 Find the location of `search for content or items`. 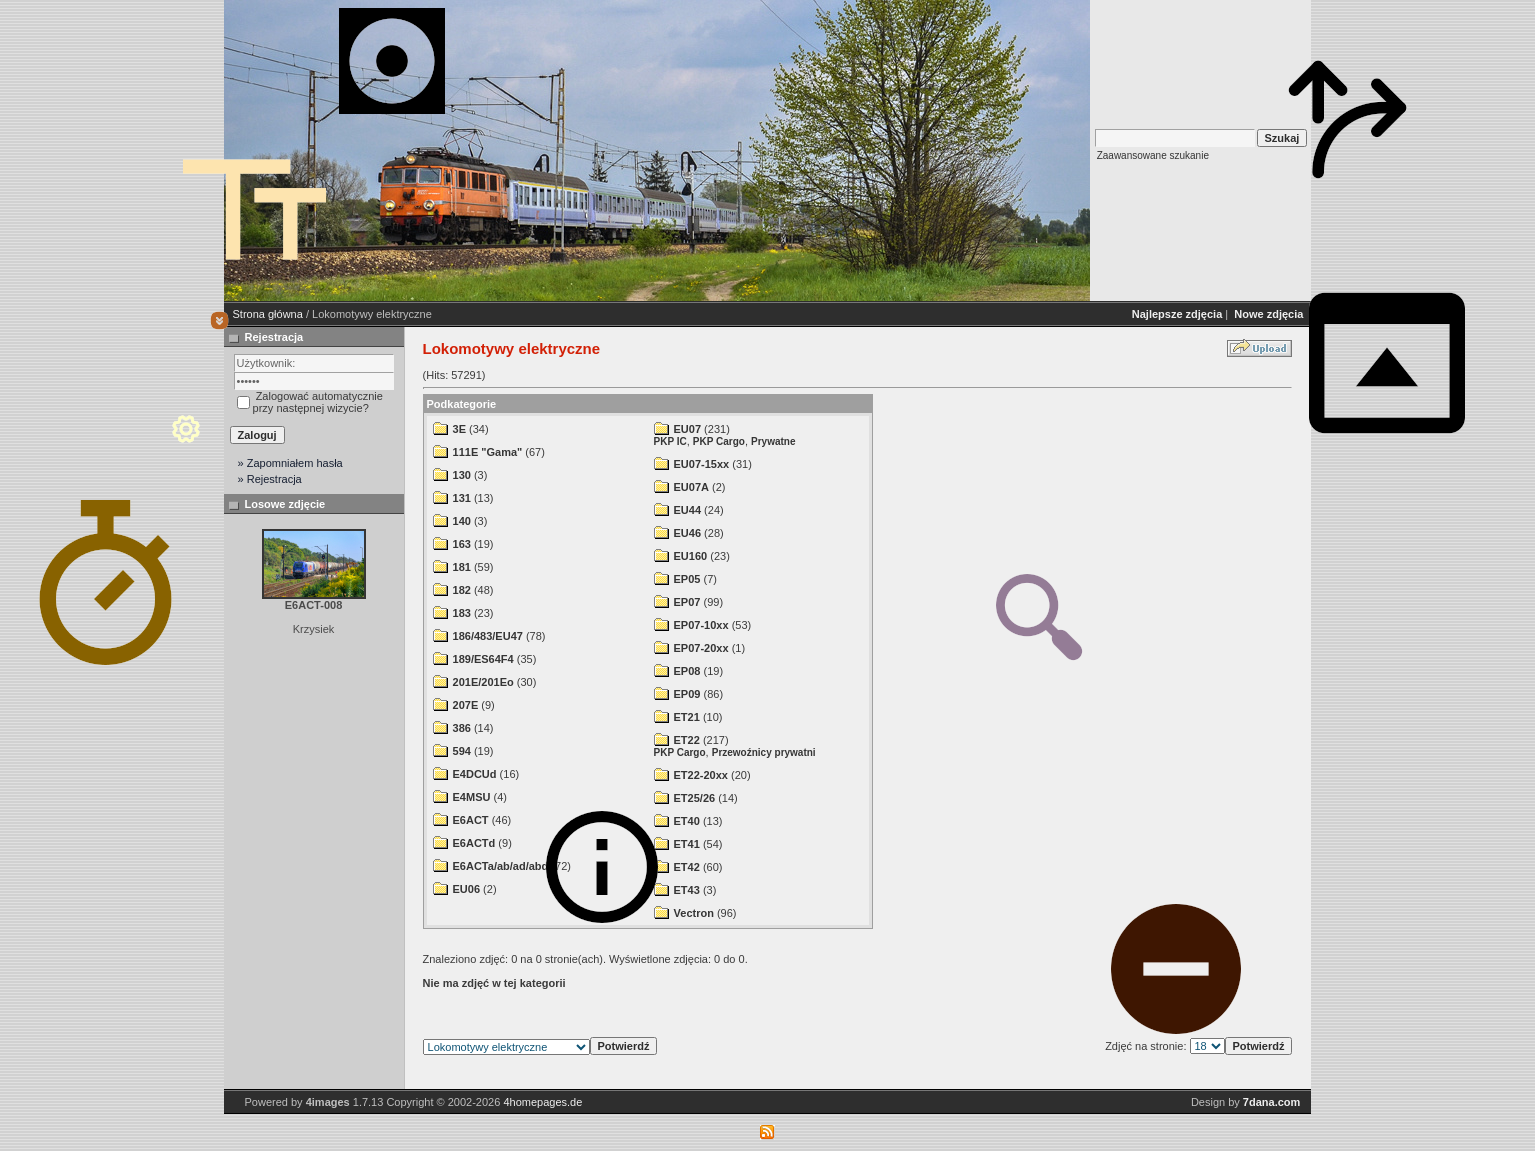

search for content or items is located at coordinates (1040, 618).